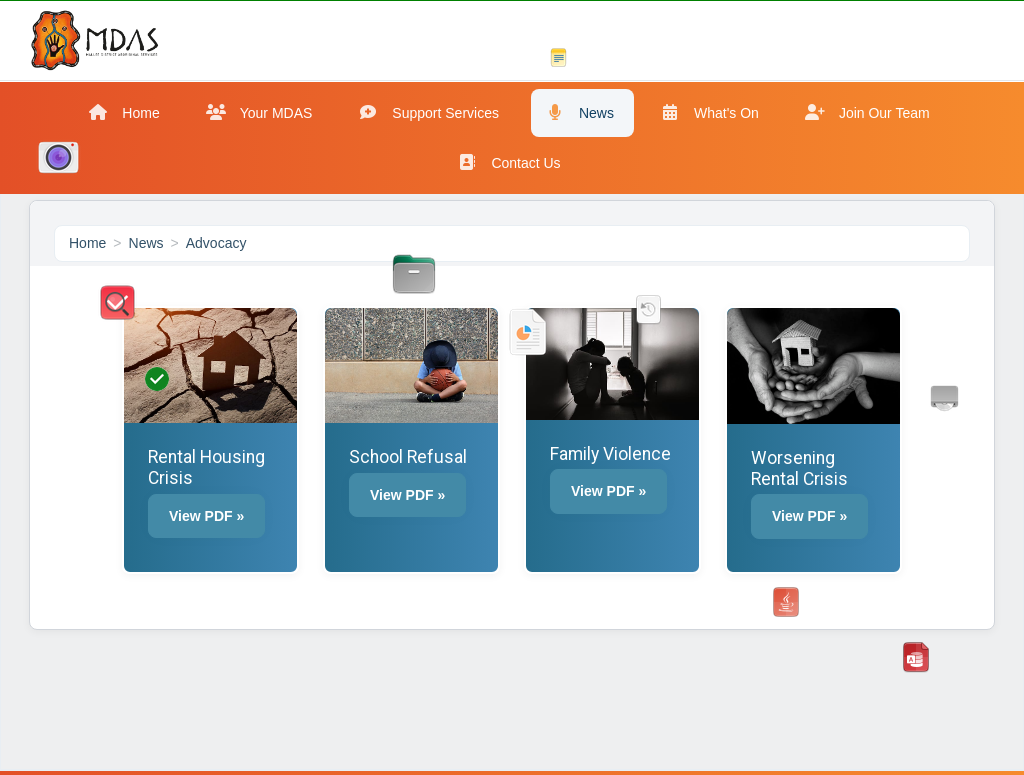  Describe the element at coordinates (944, 396) in the screenshot. I see `access optical drive or CD/DVD reader` at that location.